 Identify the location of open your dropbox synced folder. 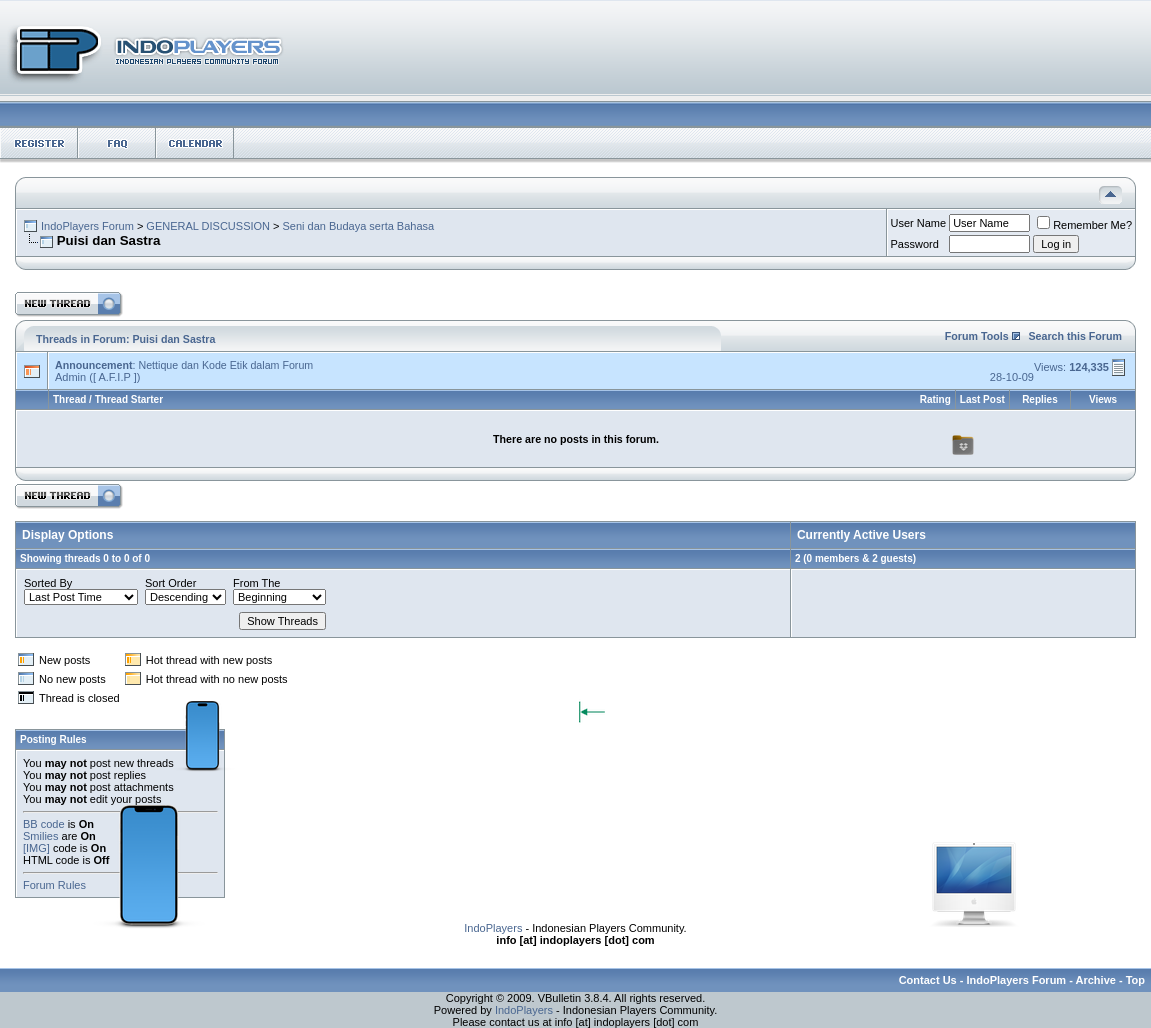
(963, 445).